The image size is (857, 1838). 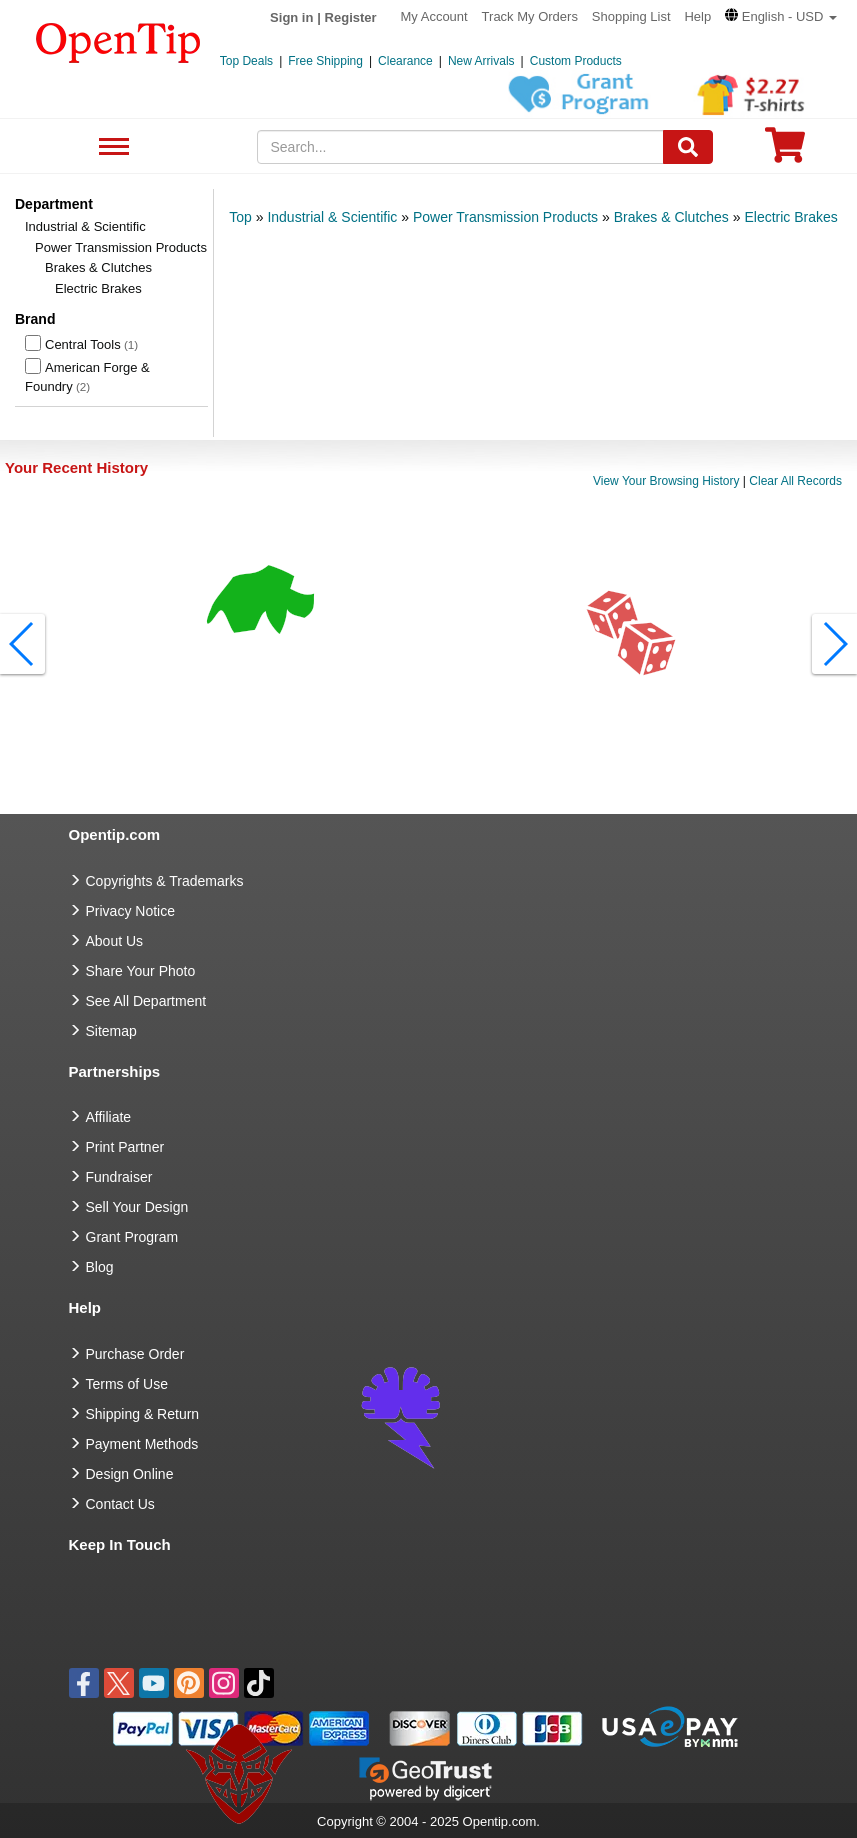 I want to click on select goblin character or enemy type, so click(x=239, y=1774).